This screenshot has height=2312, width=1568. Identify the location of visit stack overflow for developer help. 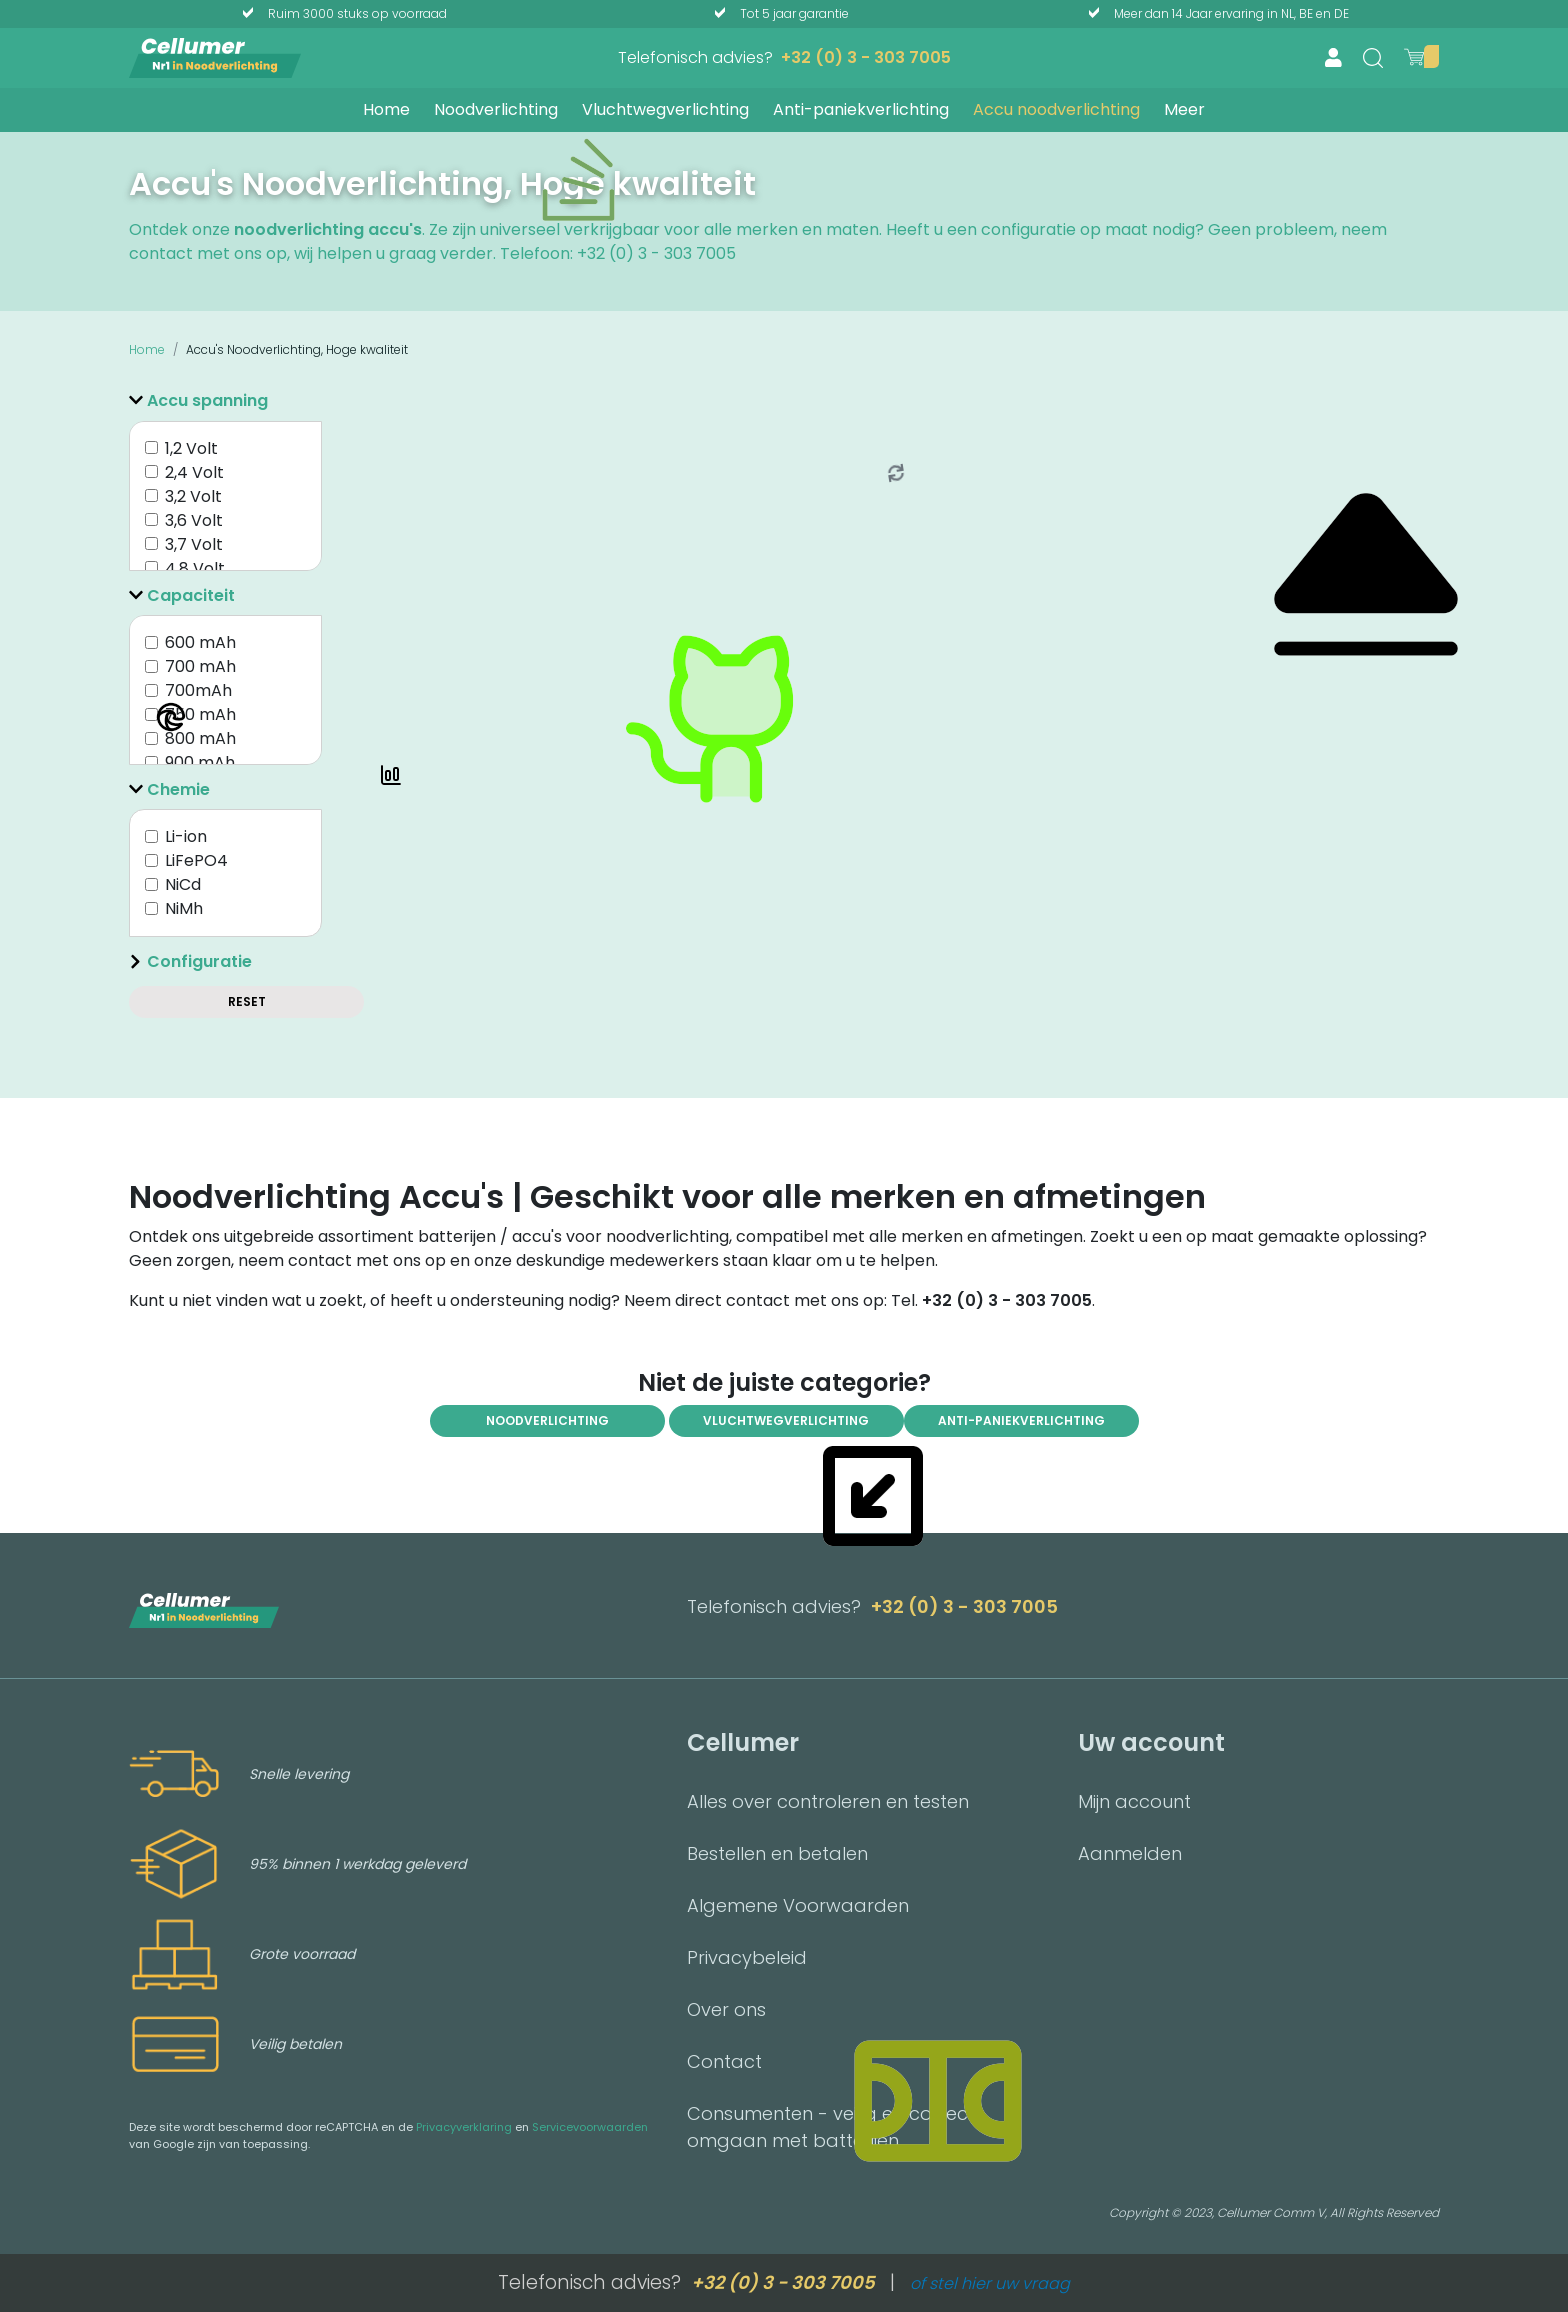
(578, 181).